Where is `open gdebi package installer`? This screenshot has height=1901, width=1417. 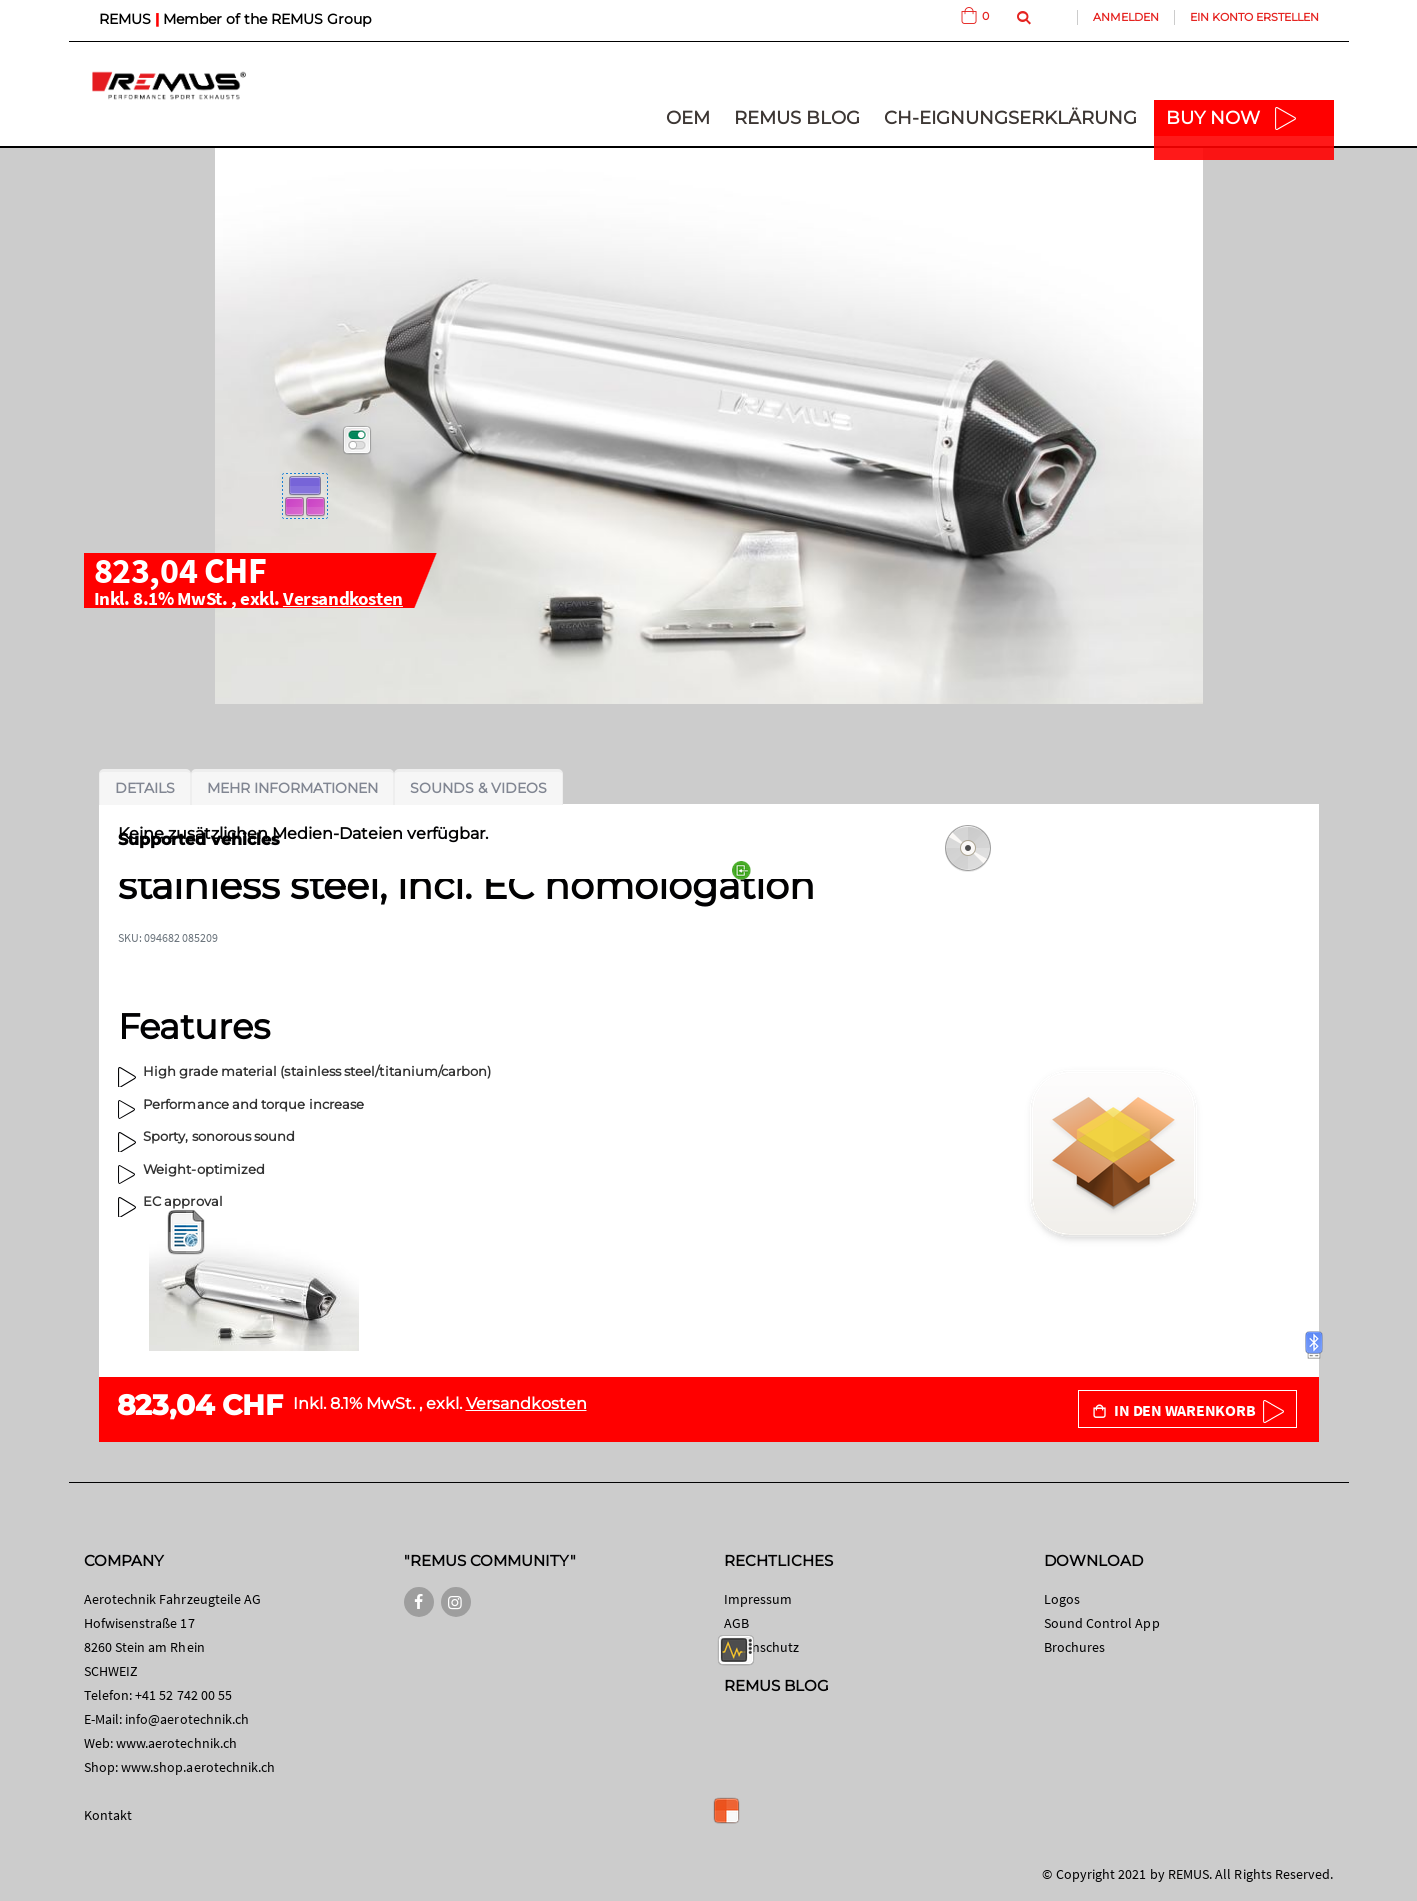
open gdebi package installer is located at coordinates (1113, 1153).